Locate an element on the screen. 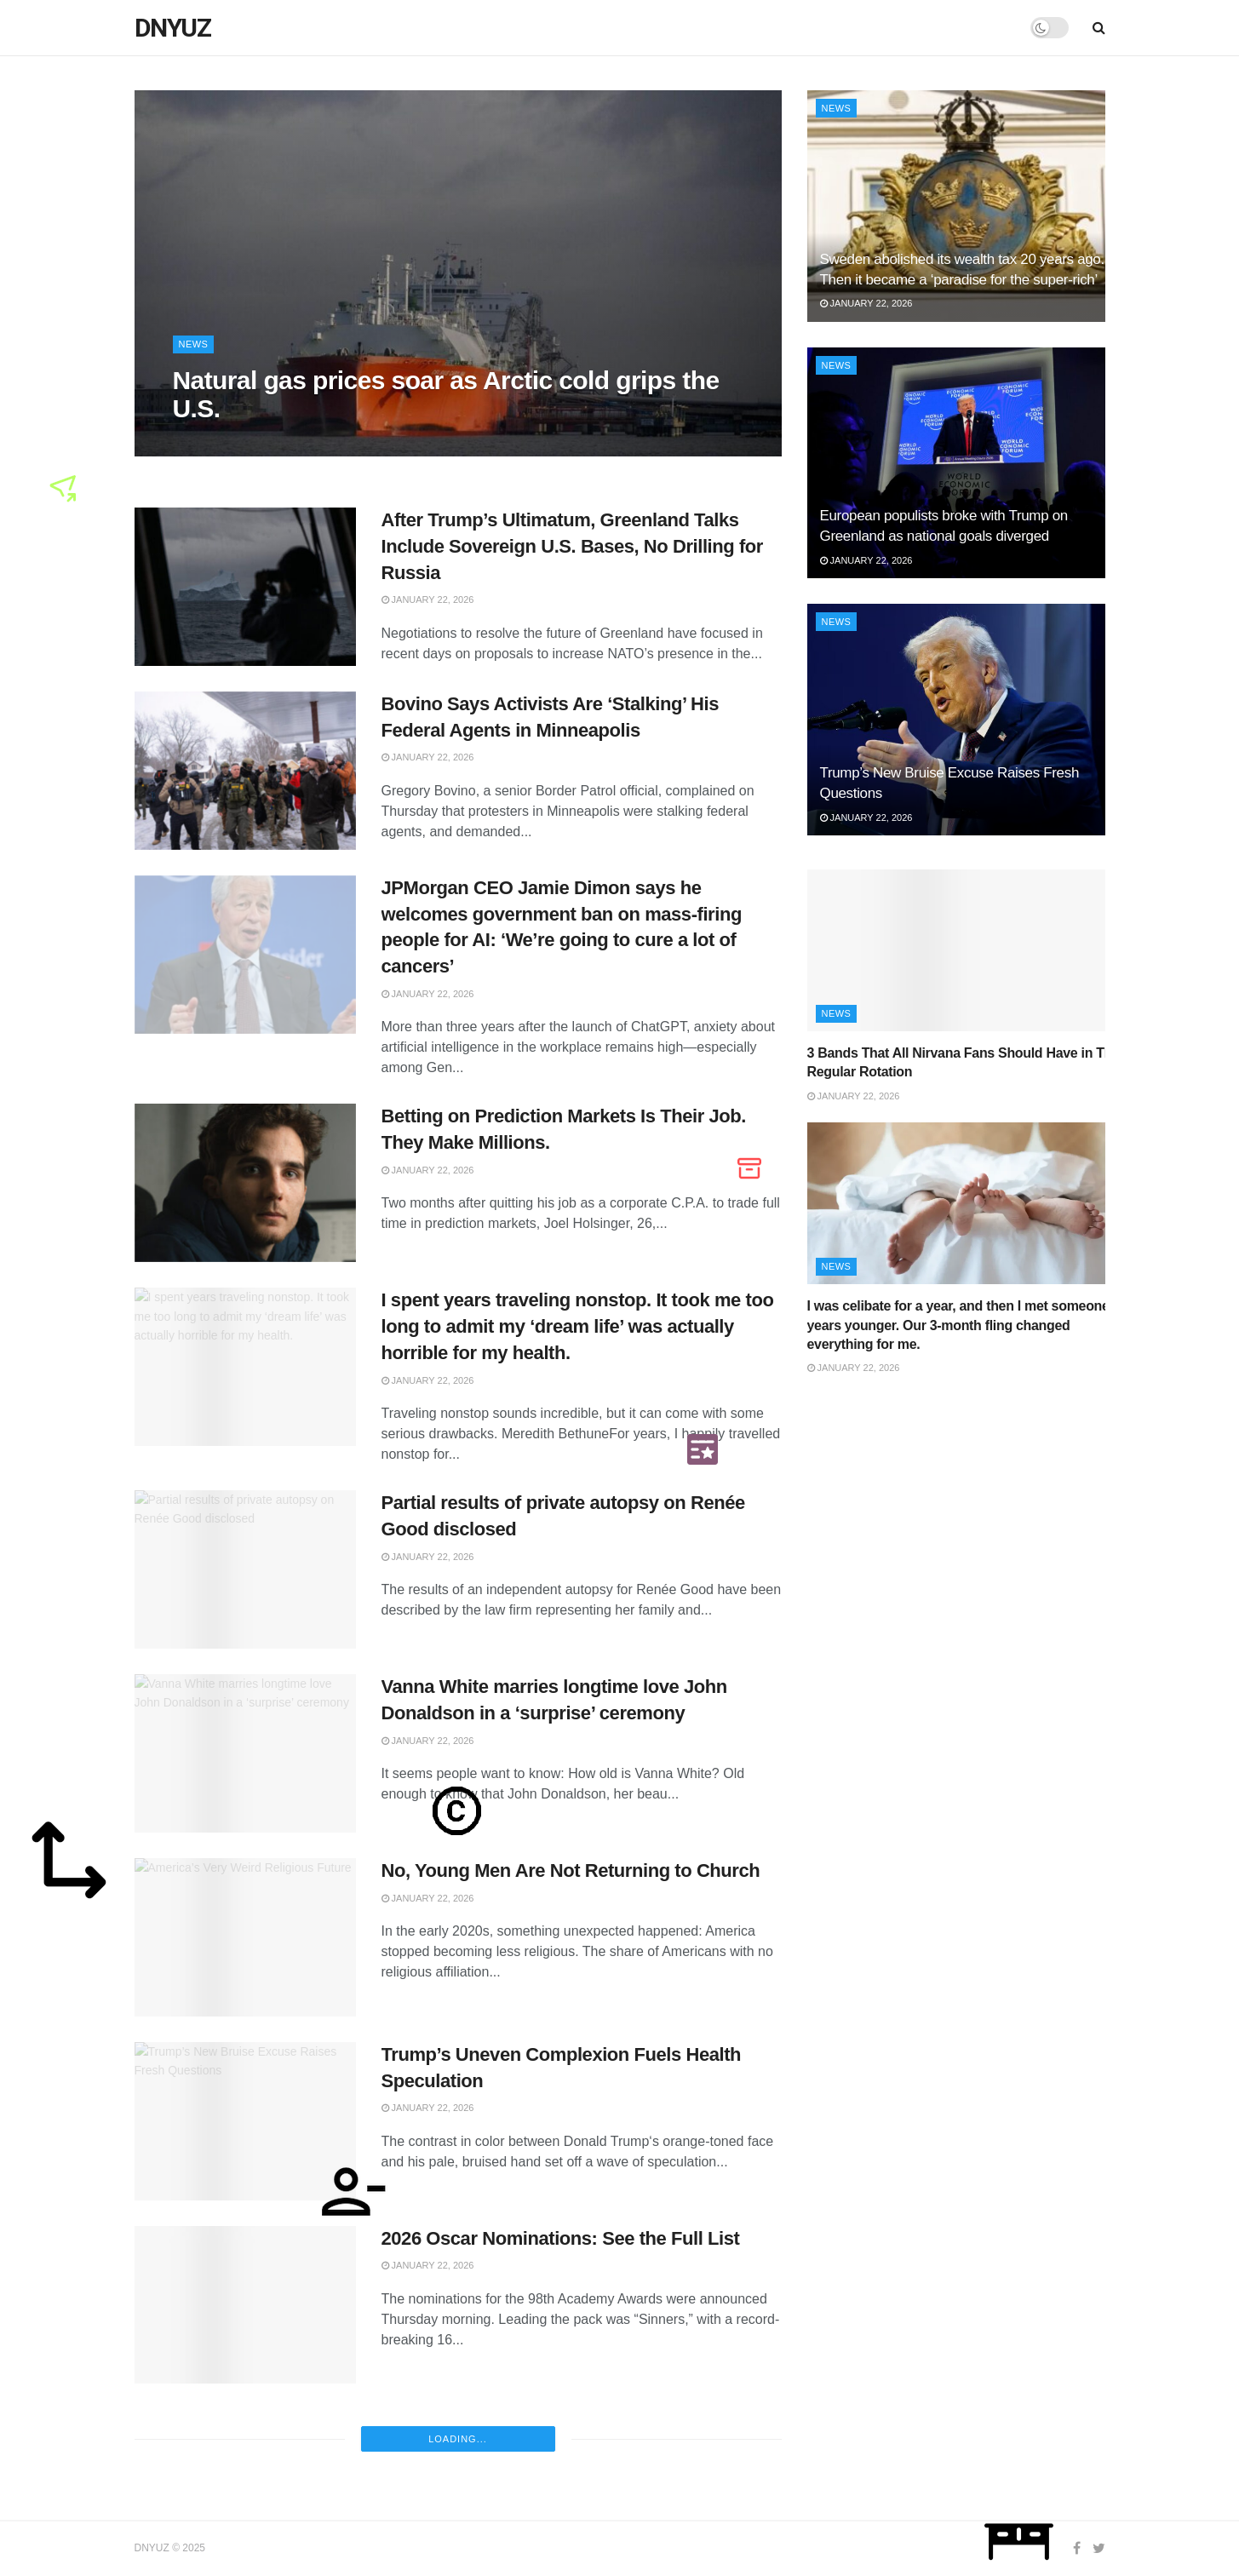 Image resolution: width=1239 pixels, height=2576 pixels. access workspace or desk settings is located at coordinates (1018, 2540).